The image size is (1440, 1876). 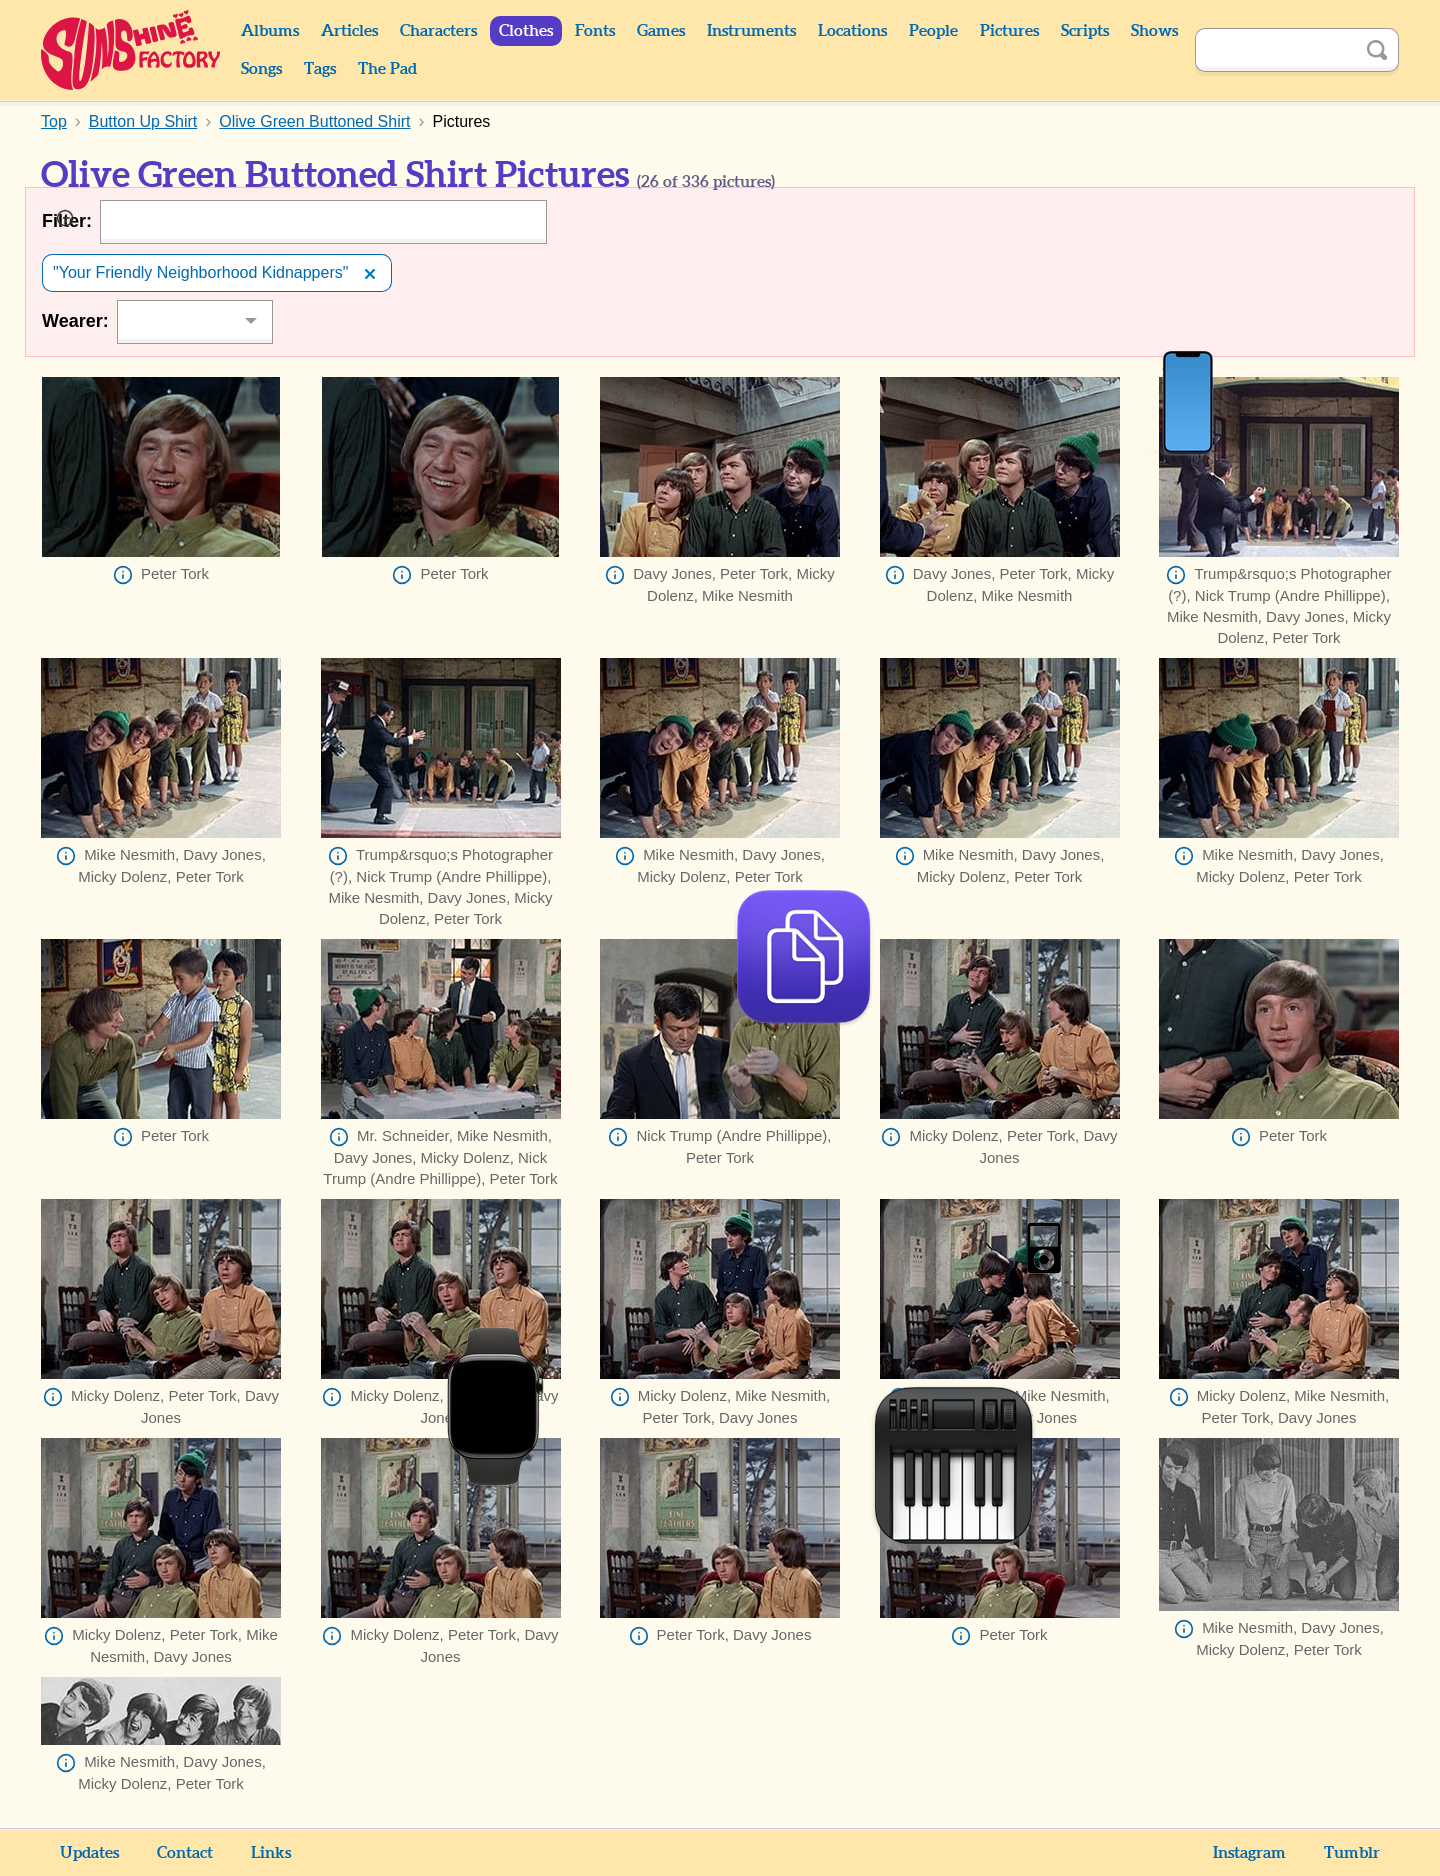 What do you see at coordinates (953, 1465) in the screenshot?
I see `open audio midi setup utility` at bounding box center [953, 1465].